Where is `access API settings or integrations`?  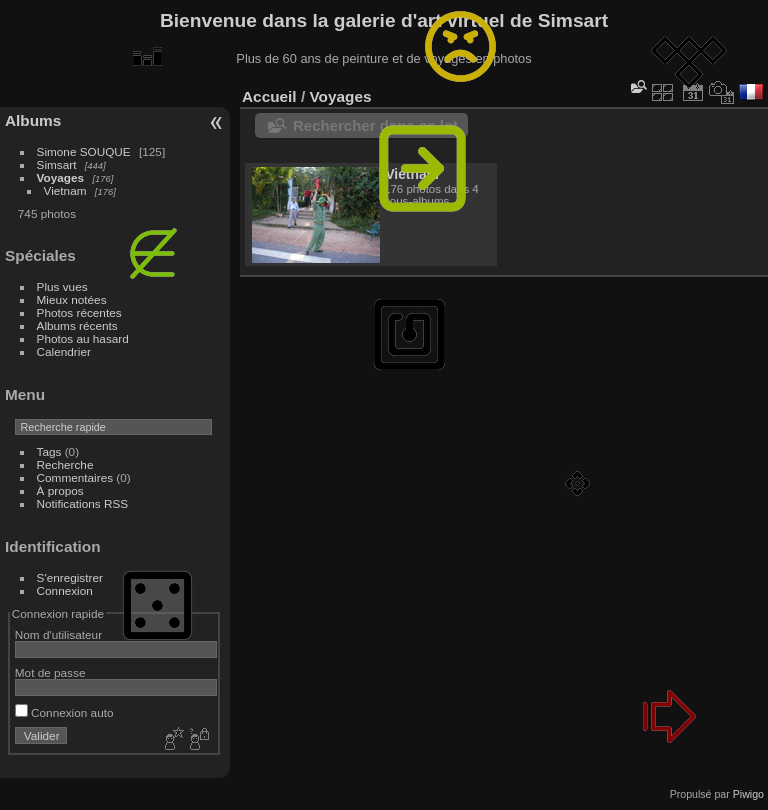 access API settings or integrations is located at coordinates (577, 483).